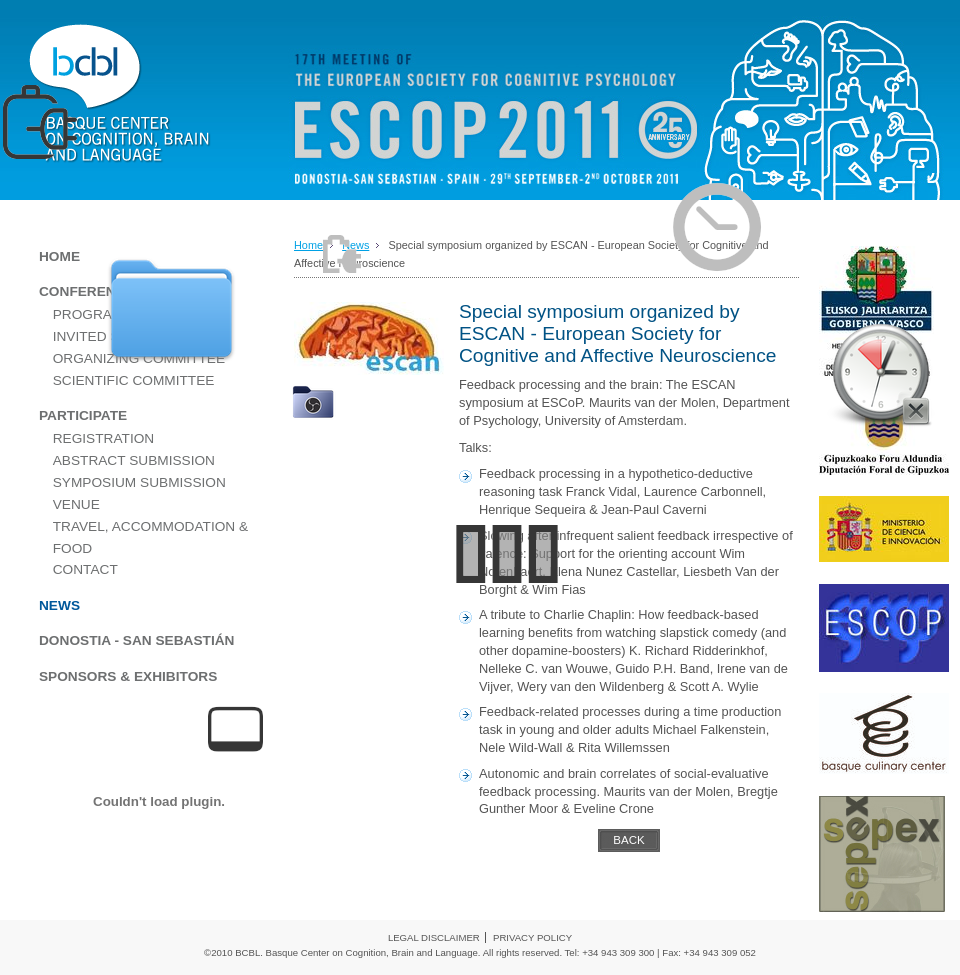 The image size is (960, 975). Describe the element at coordinates (313, 403) in the screenshot. I see `open OBS Studio project files folder` at that location.